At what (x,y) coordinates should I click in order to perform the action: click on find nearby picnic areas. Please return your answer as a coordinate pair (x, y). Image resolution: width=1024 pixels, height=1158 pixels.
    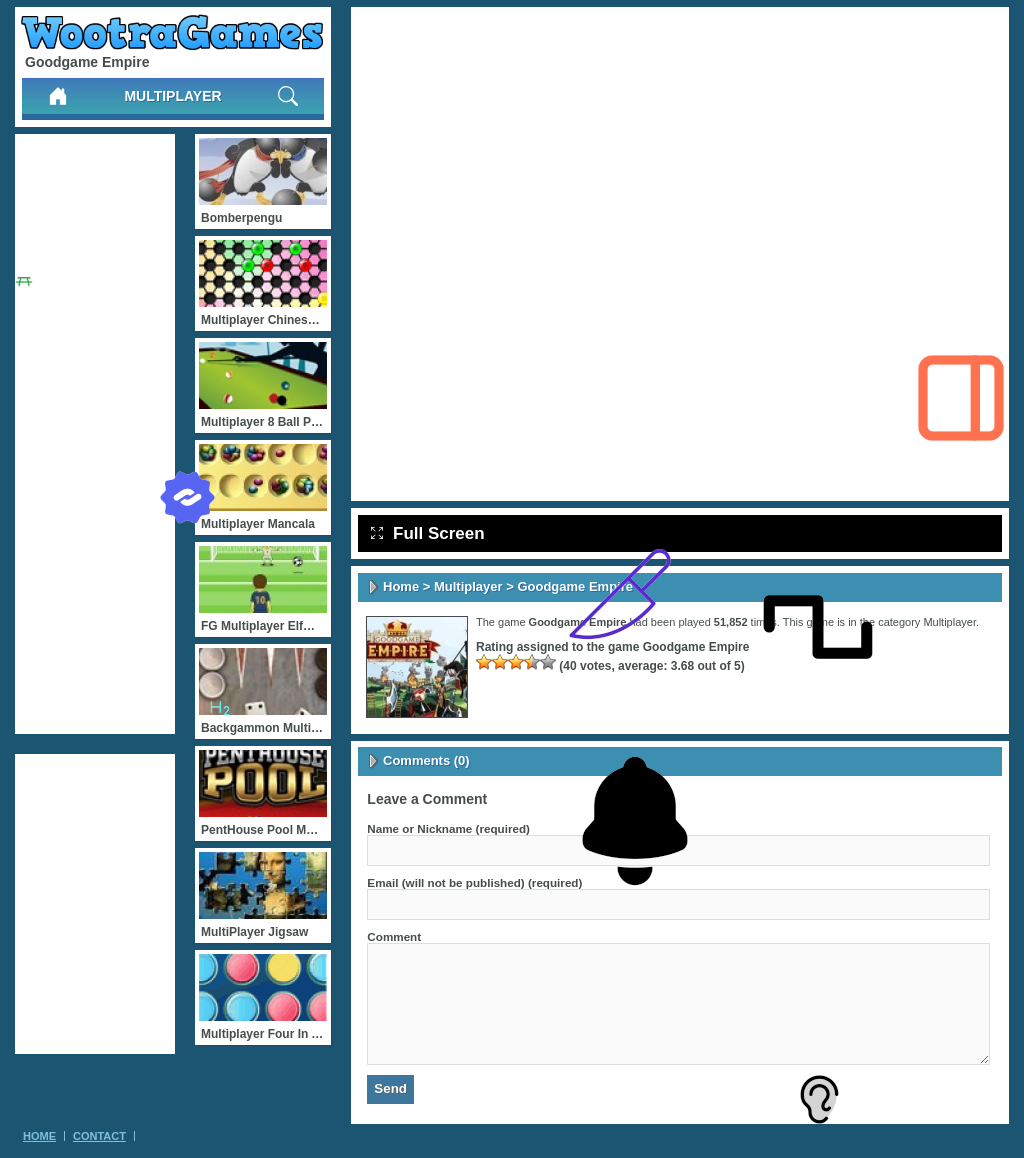
    Looking at the image, I should click on (24, 282).